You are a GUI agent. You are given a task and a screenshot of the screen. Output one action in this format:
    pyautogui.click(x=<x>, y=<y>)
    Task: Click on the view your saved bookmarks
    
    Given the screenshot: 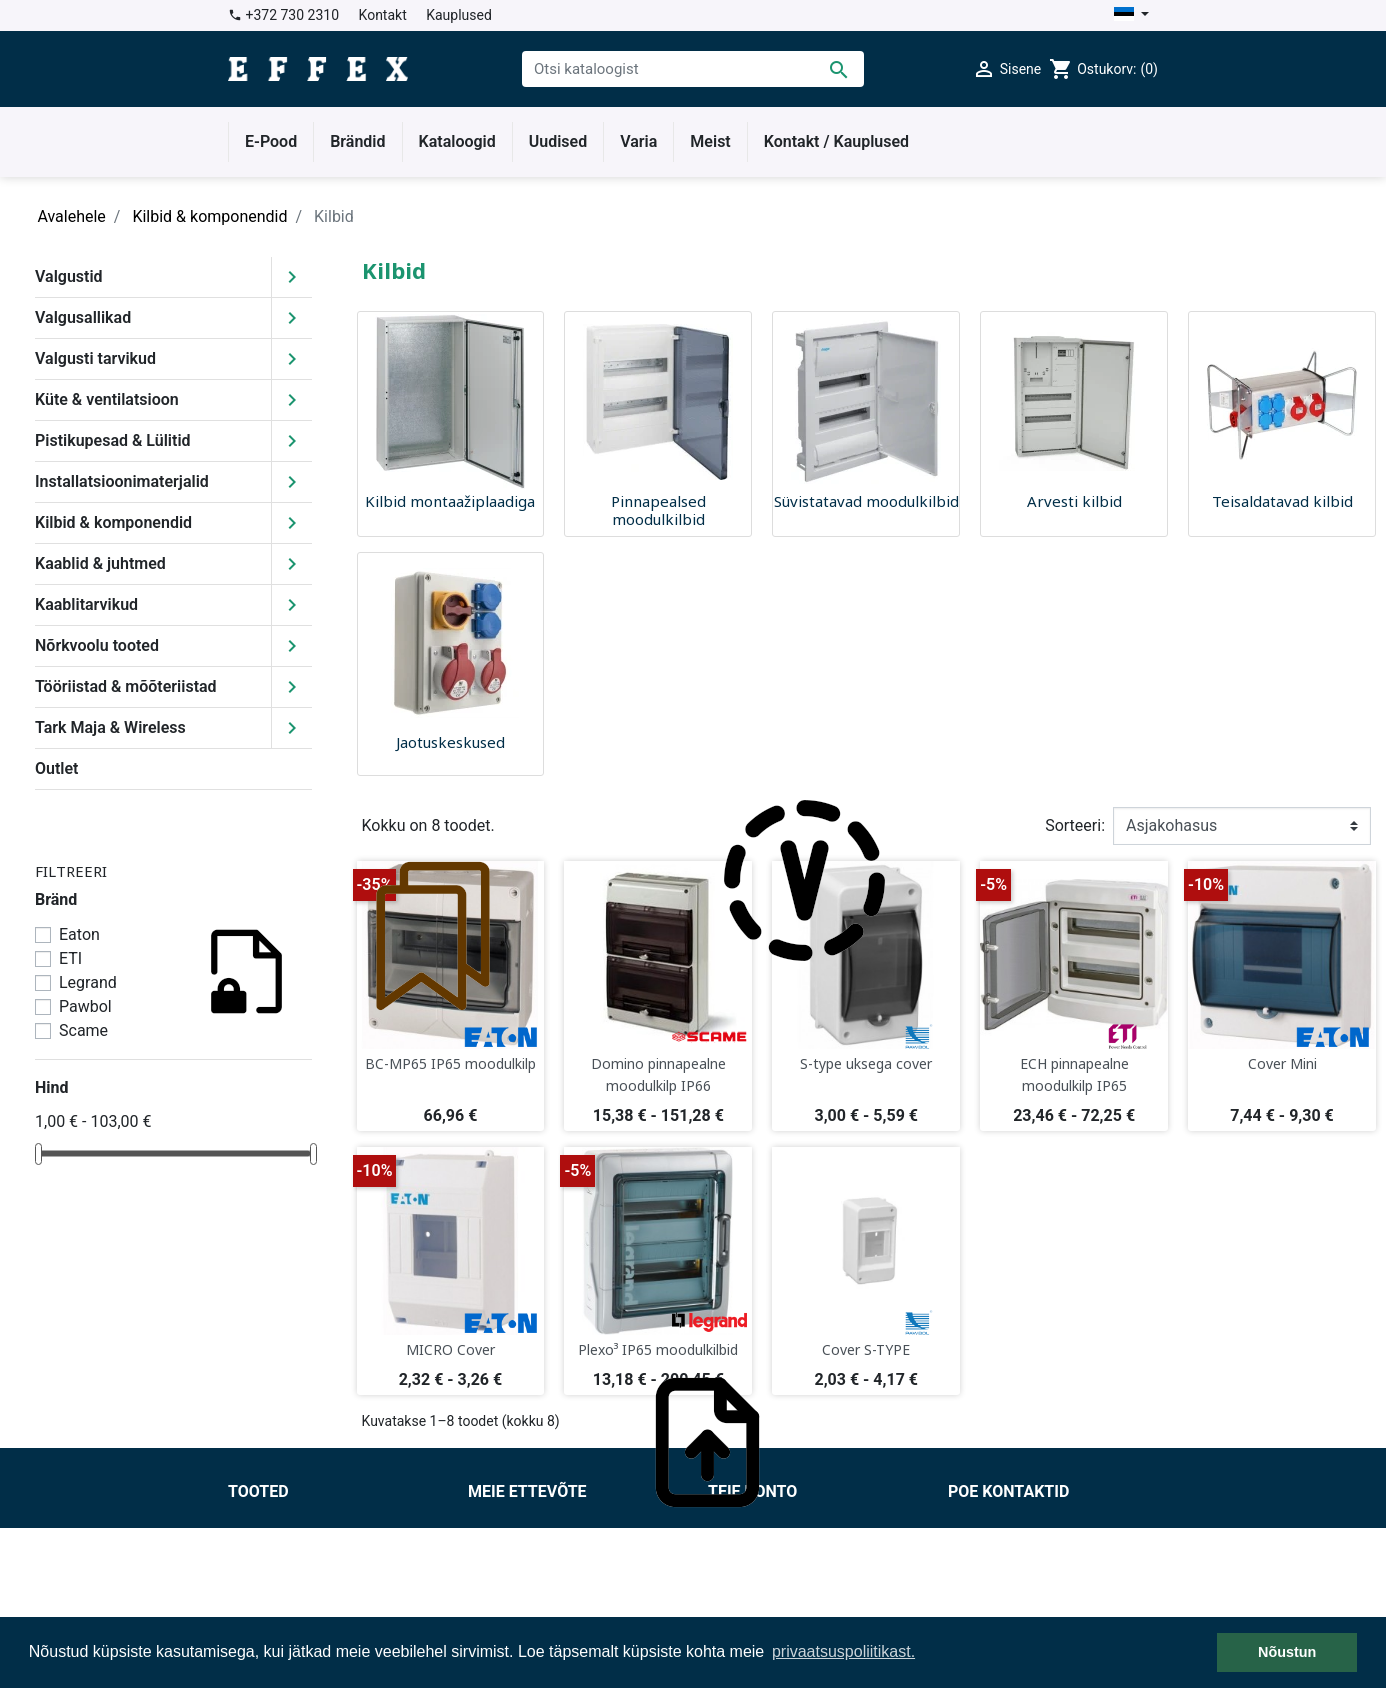 What is the action you would take?
    pyautogui.click(x=433, y=936)
    